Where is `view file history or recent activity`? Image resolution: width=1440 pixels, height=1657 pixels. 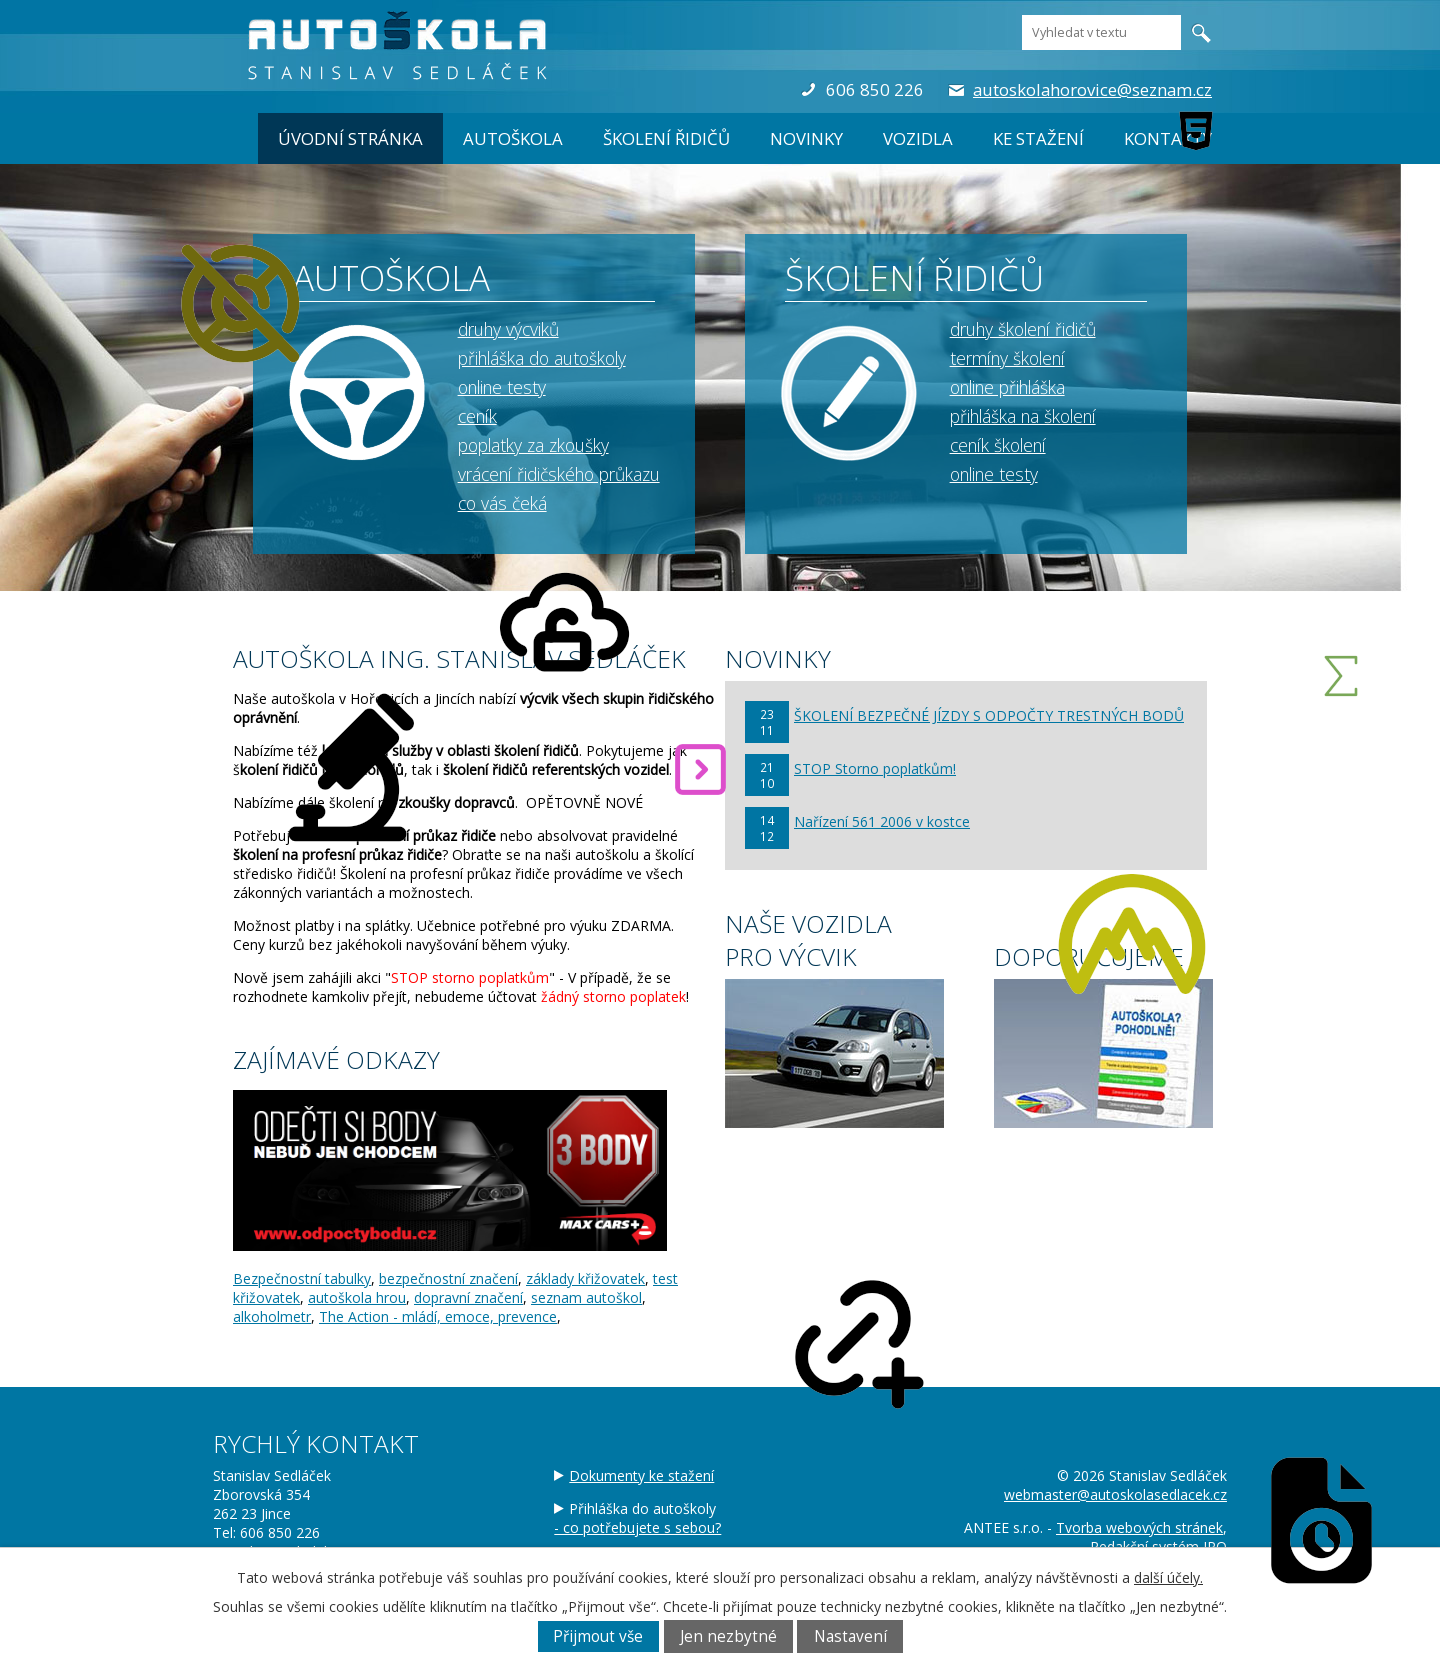 view file history or recent activity is located at coordinates (1321, 1520).